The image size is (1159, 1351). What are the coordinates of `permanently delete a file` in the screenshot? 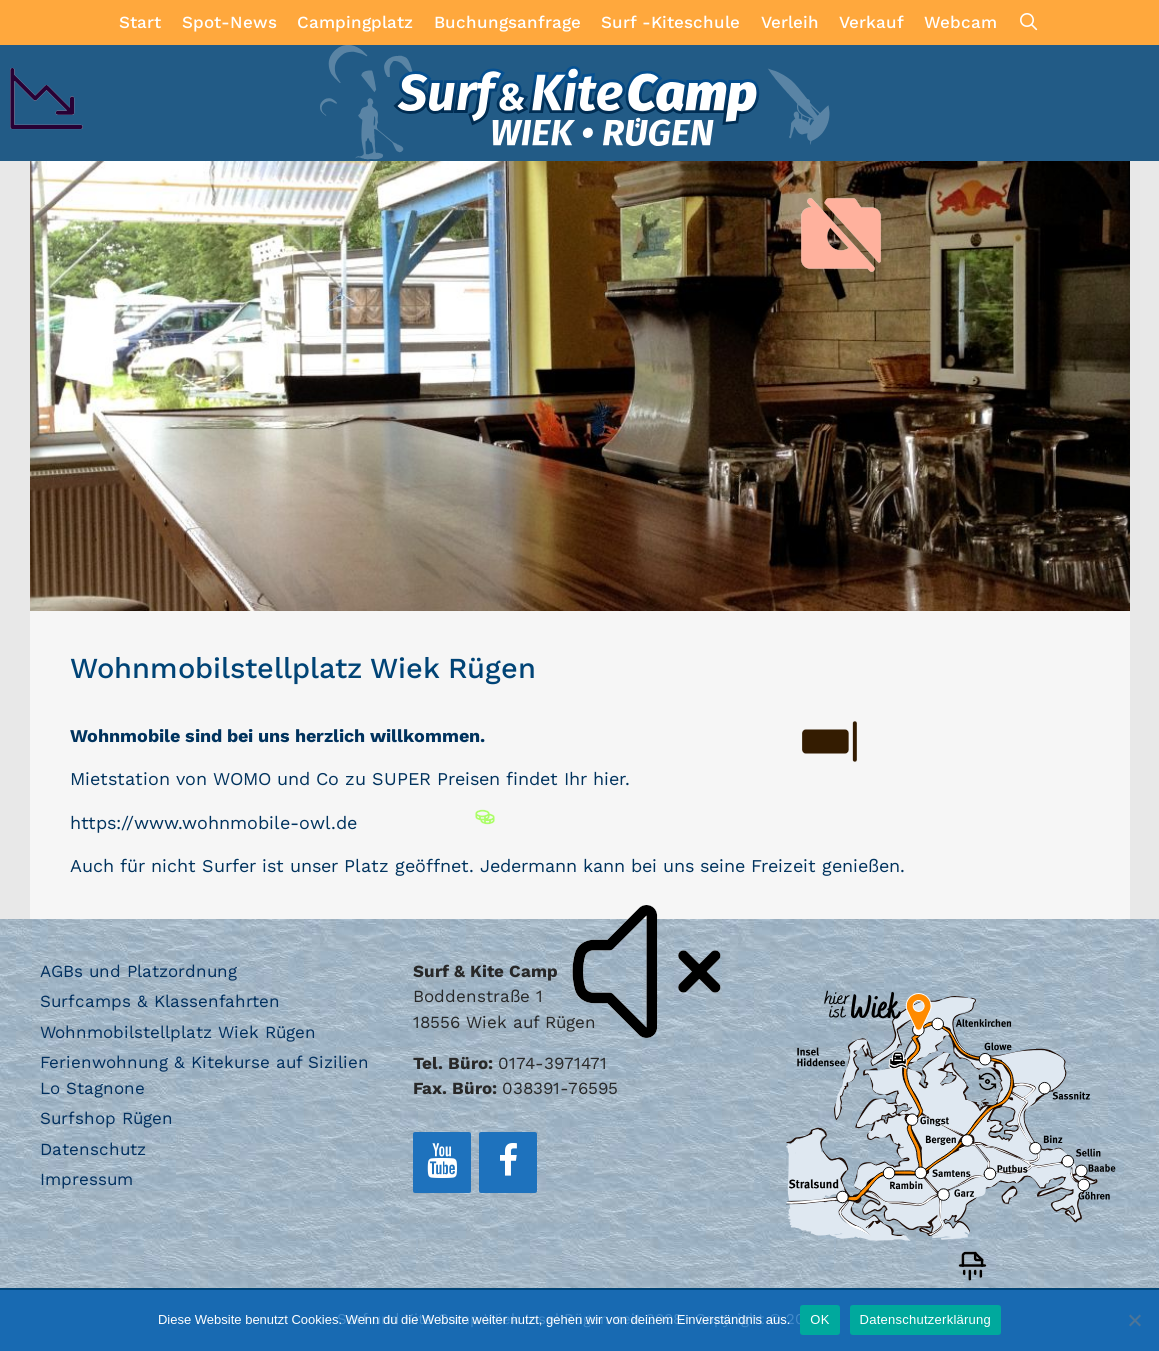 It's located at (972, 1265).